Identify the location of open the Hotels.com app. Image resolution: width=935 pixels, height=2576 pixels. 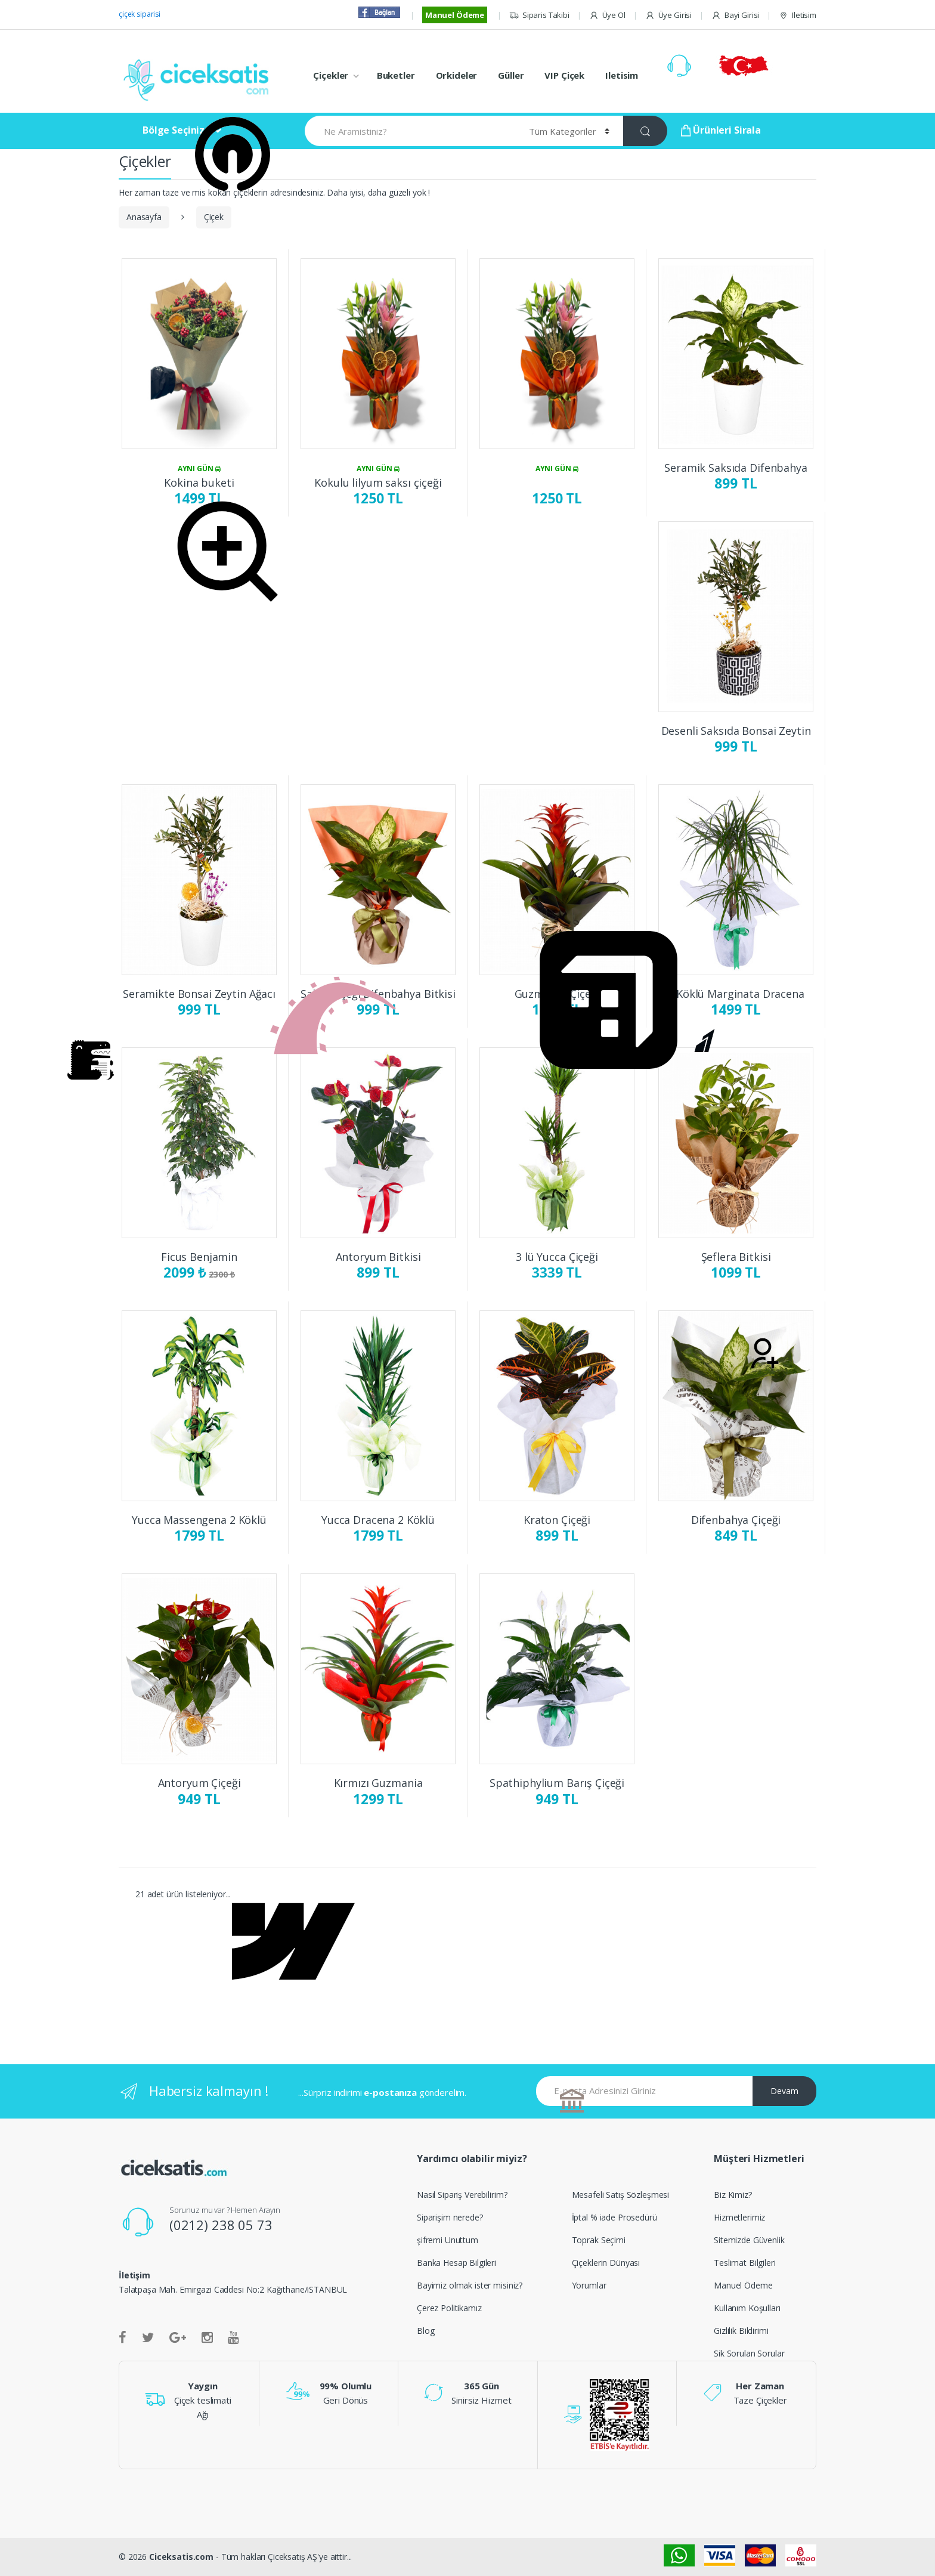
(608, 1000).